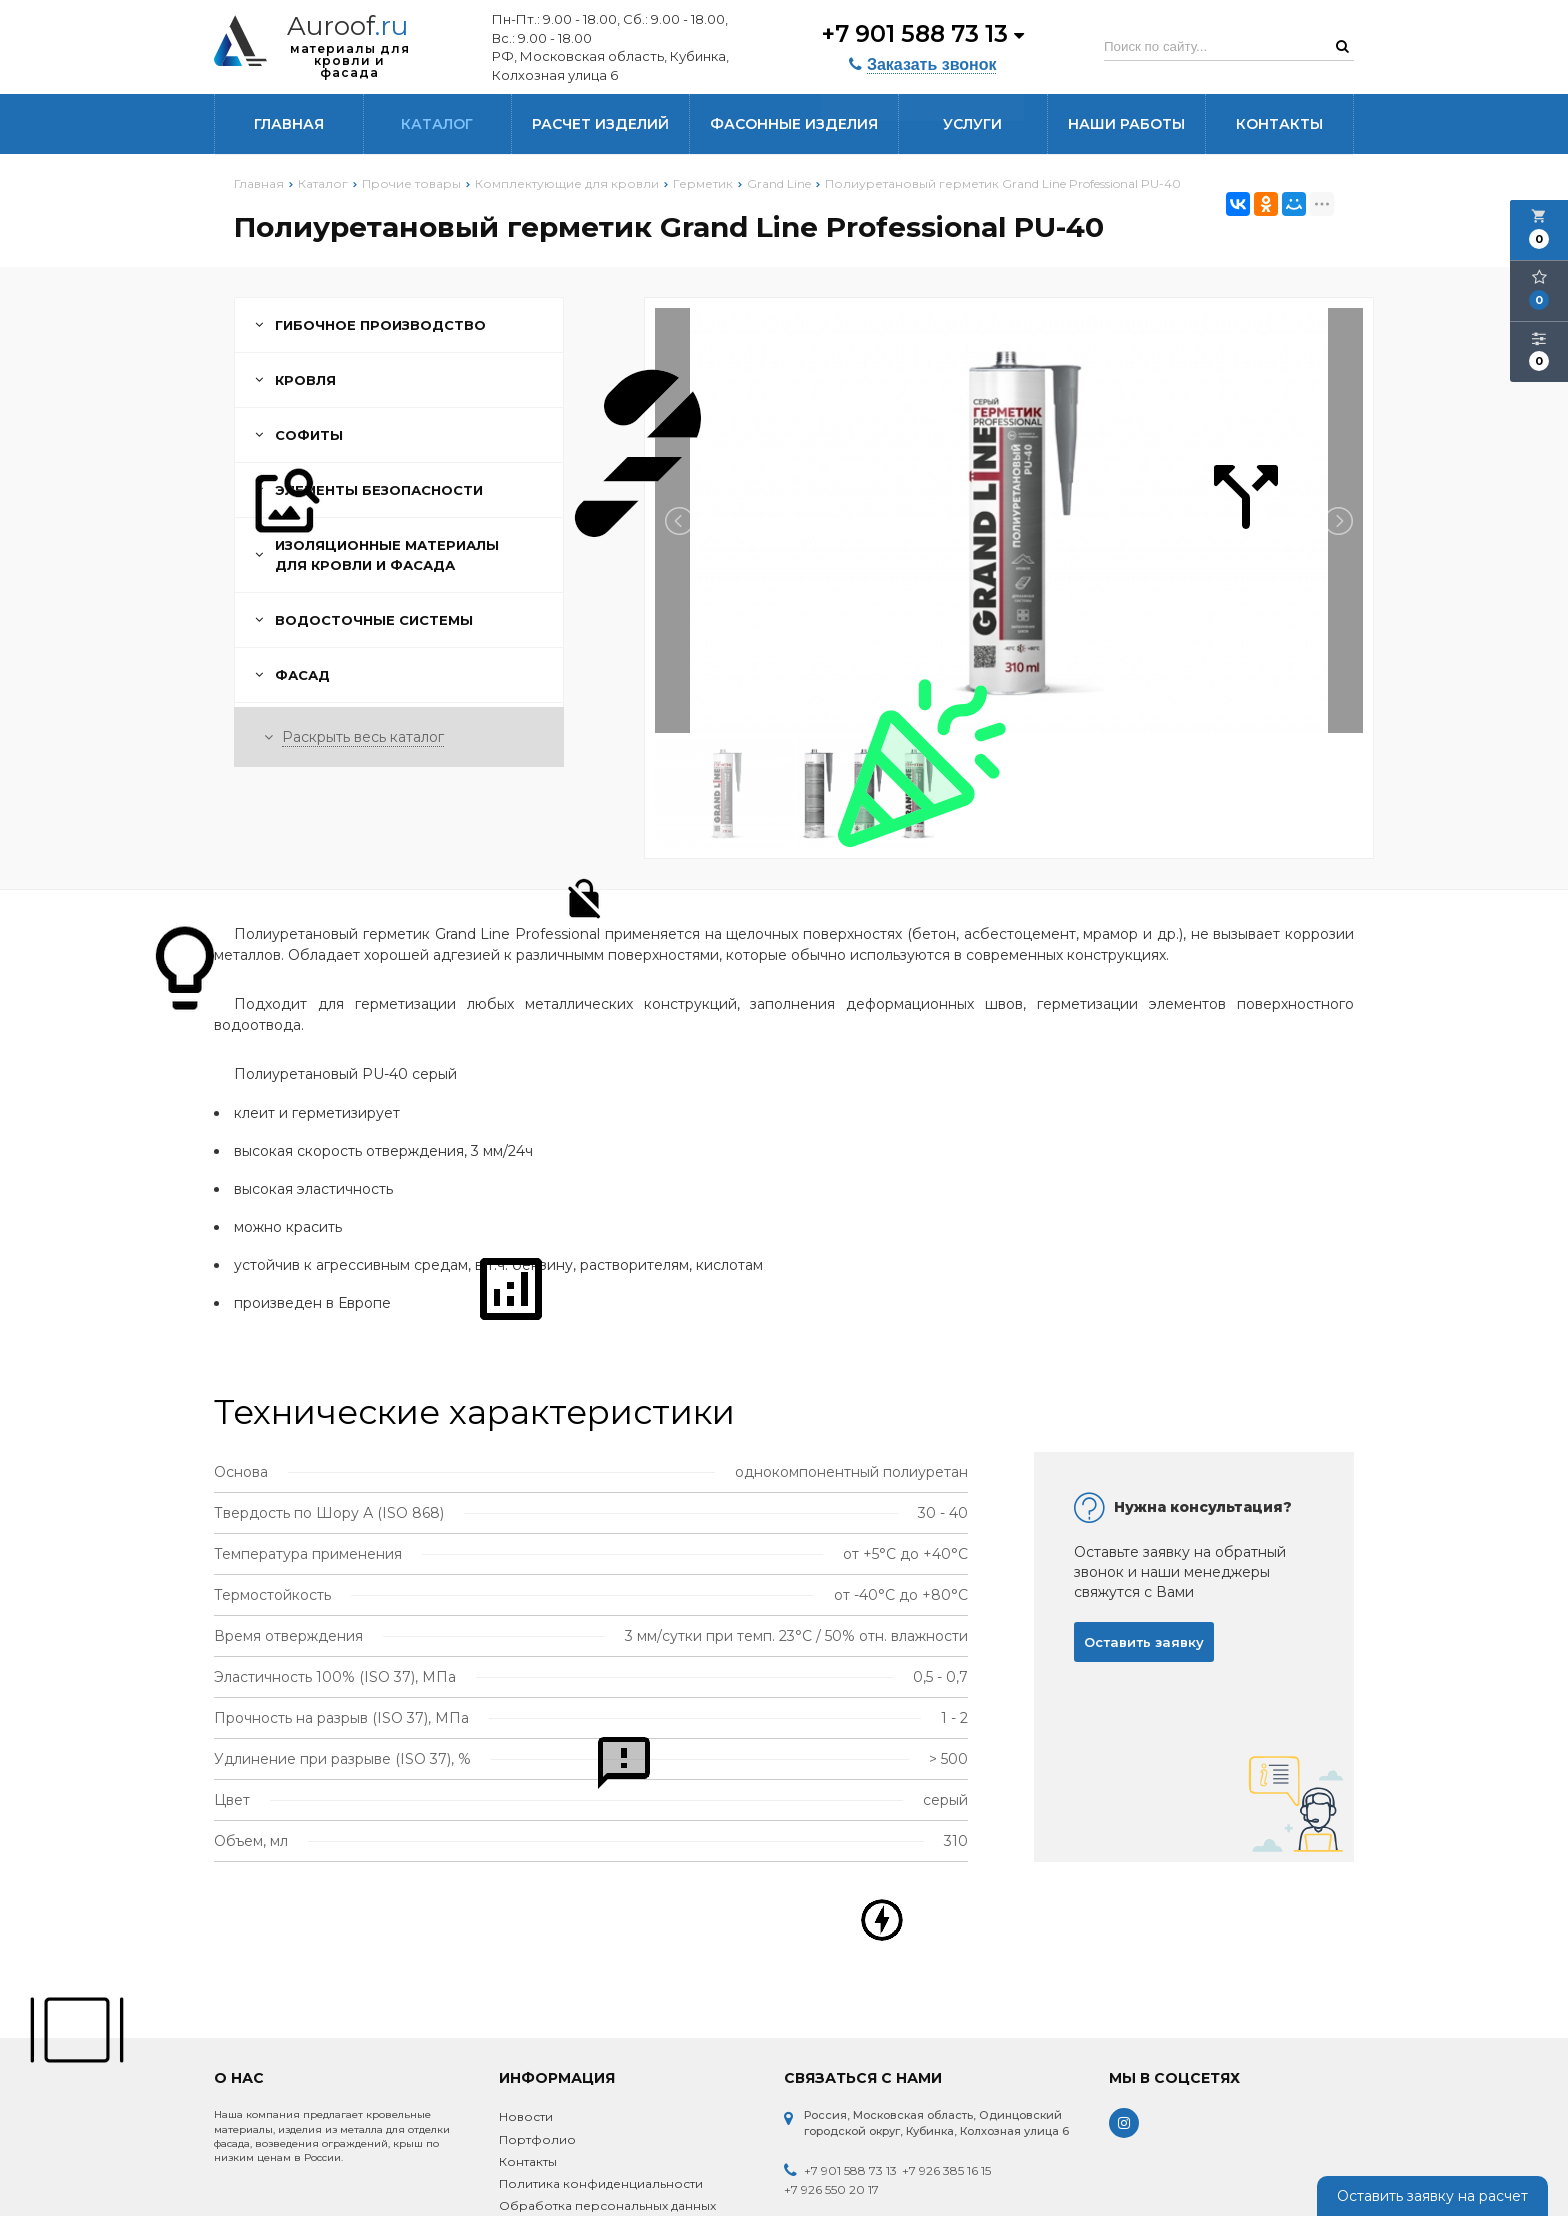 The height and width of the screenshot is (2216, 1568). What do you see at coordinates (912, 772) in the screenshot?
I see `indicates a celebration or achievement` at bounding box center [912, 772].